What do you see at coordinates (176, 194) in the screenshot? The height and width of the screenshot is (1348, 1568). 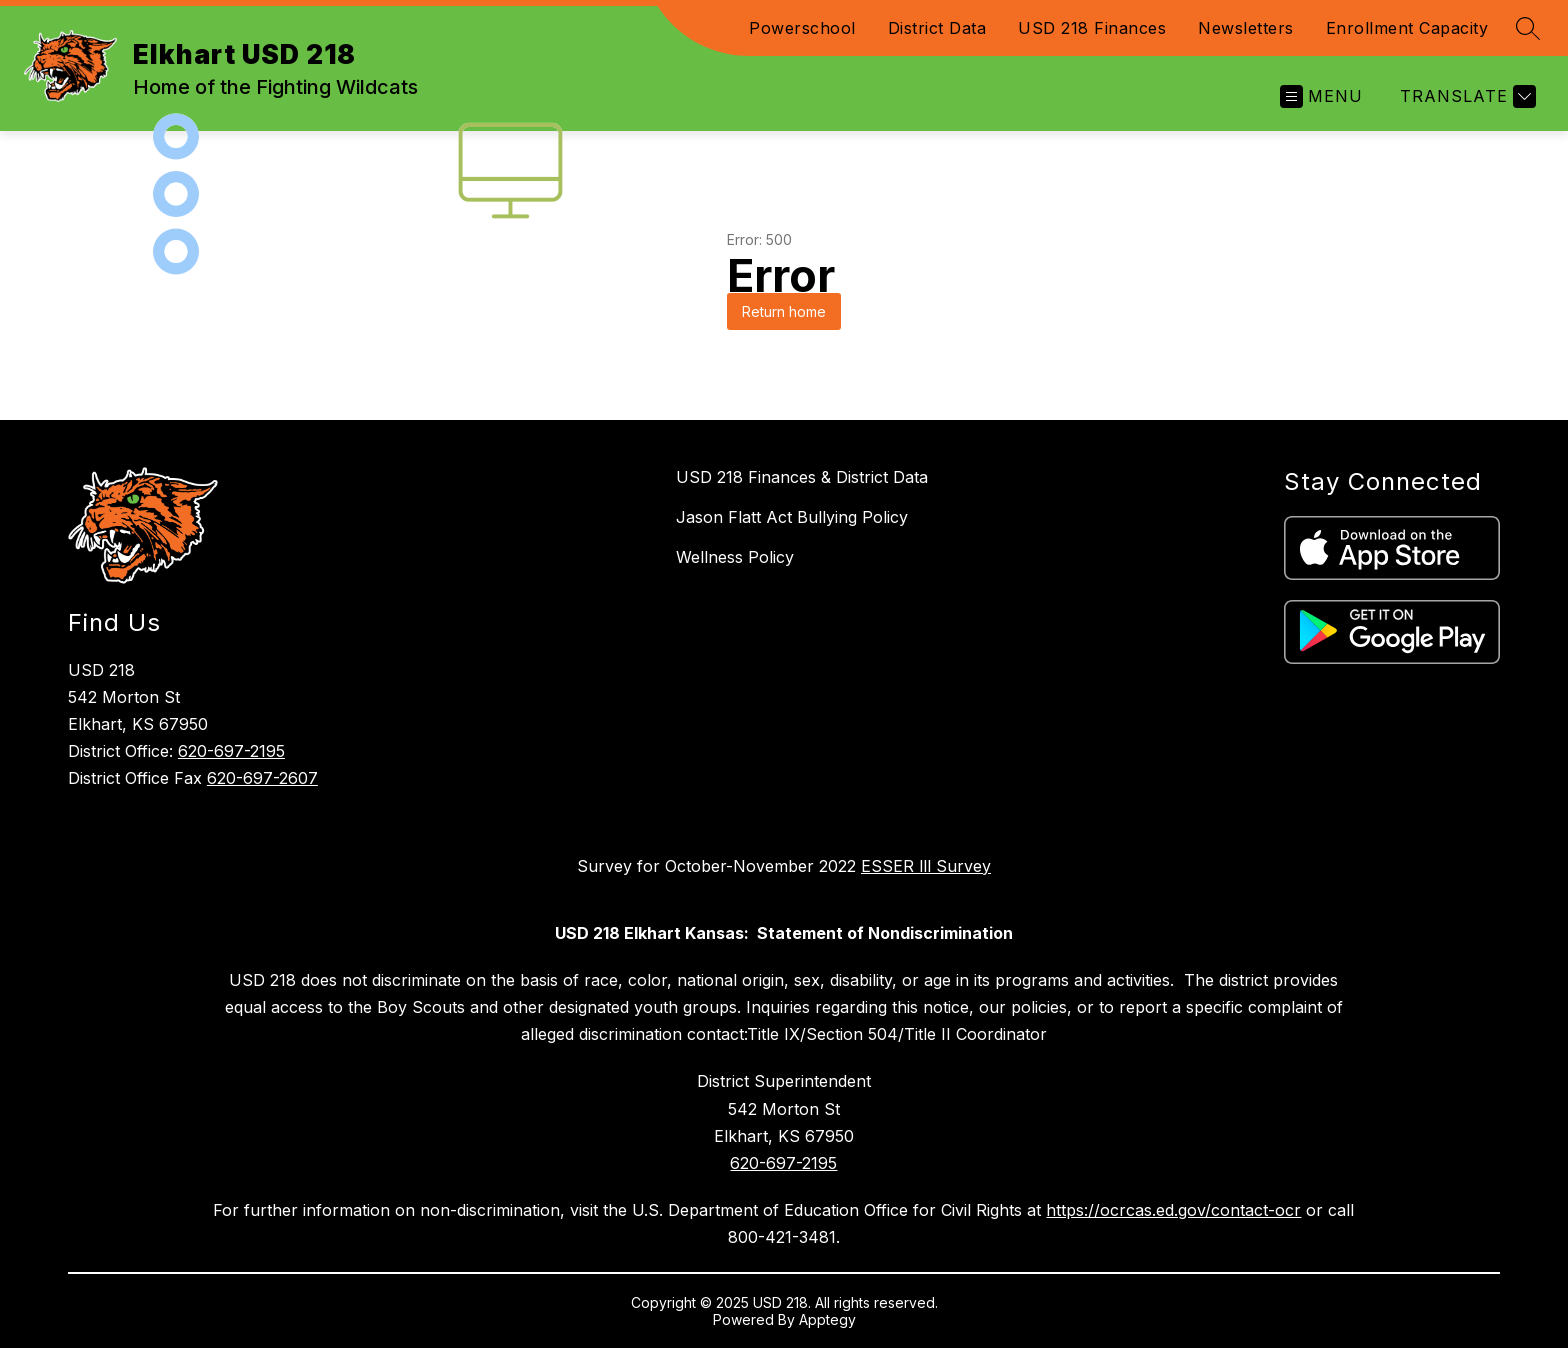 I see `open more options menu` at bounding box center [176, 194].